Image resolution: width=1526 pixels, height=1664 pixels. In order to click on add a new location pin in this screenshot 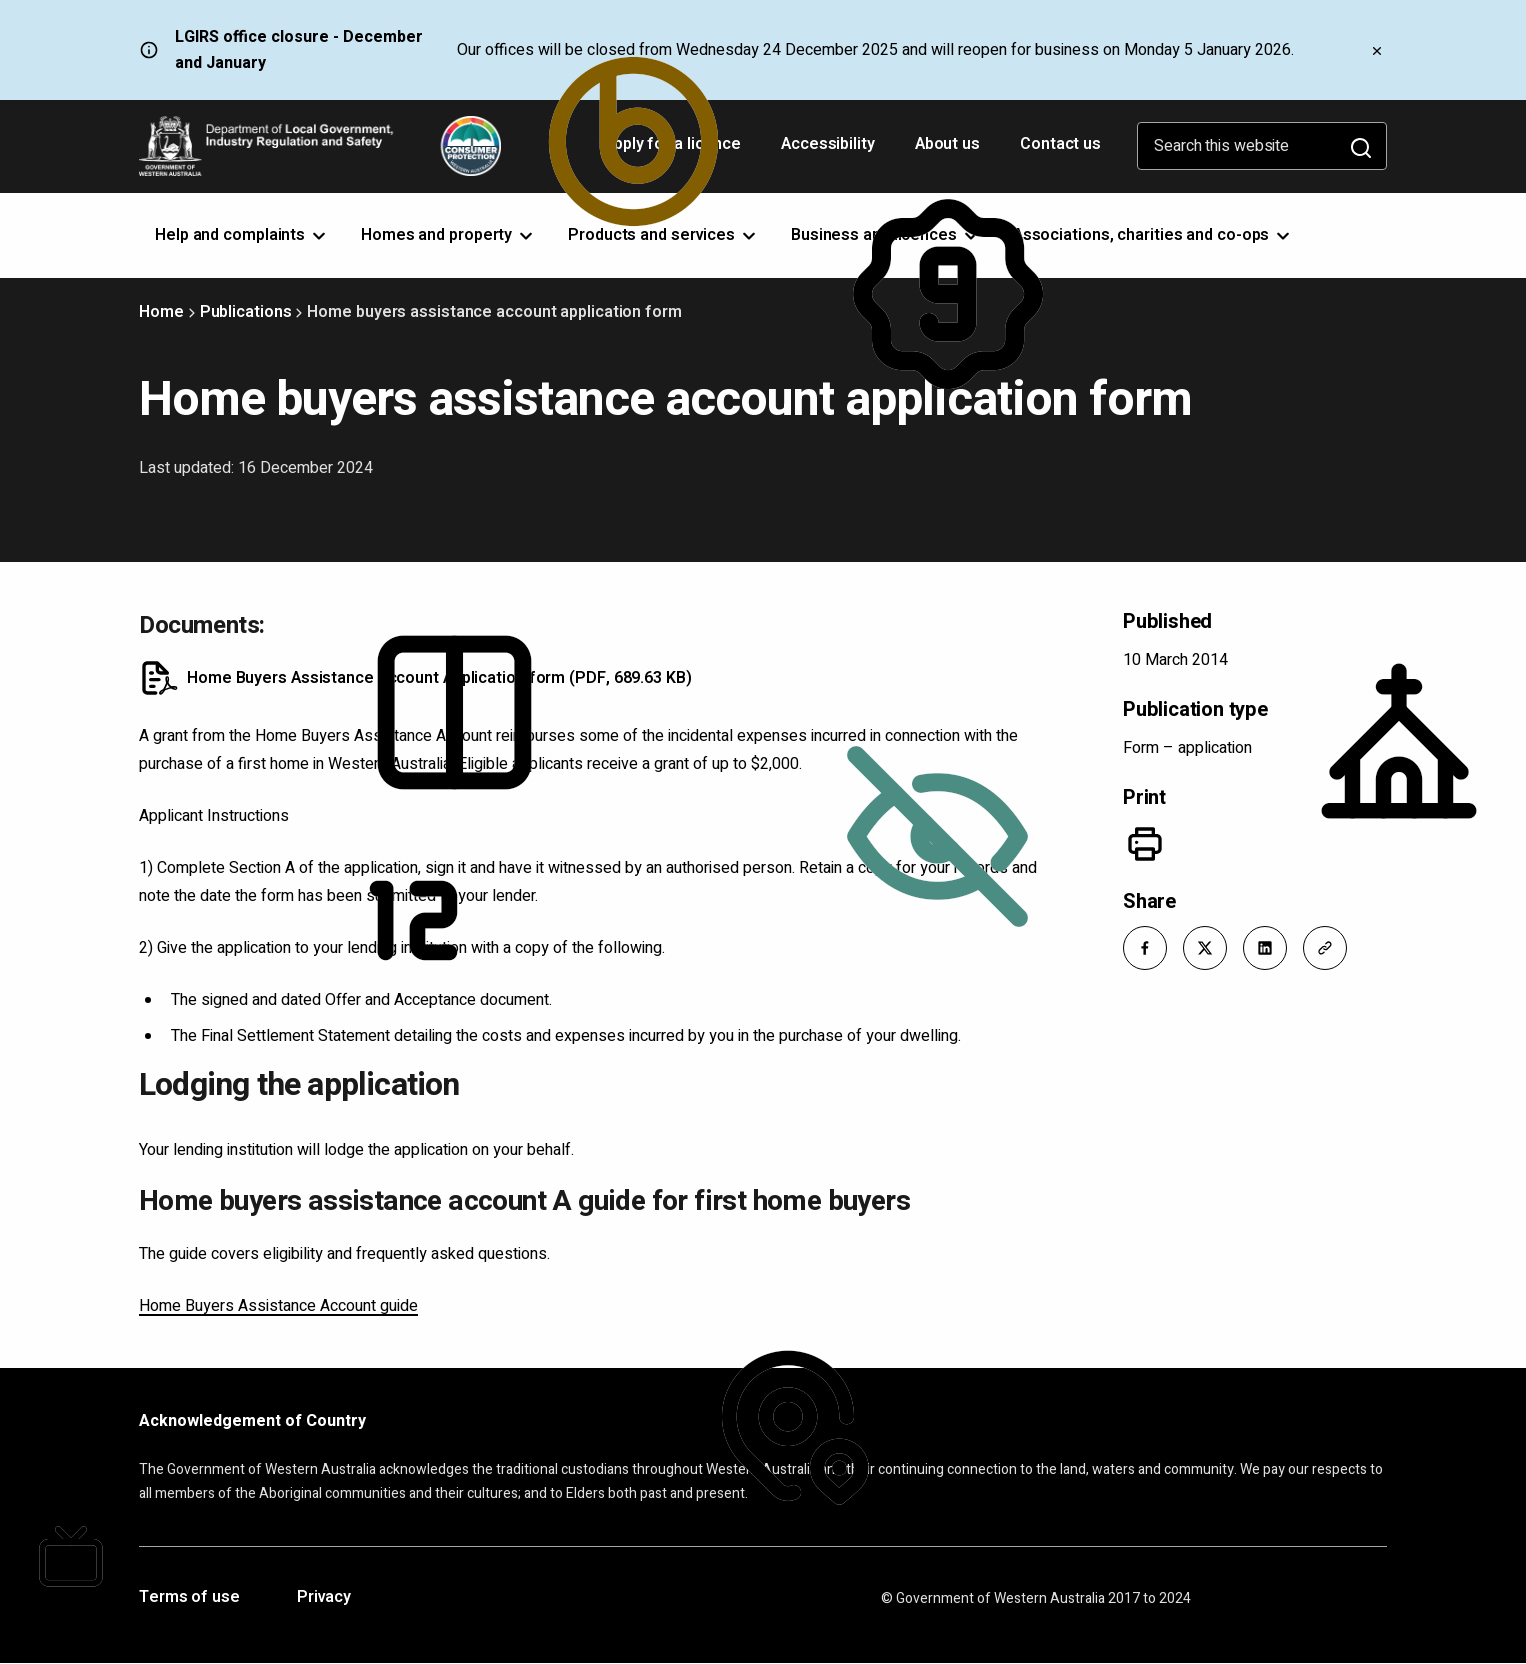, I will do `click(788, 1424)`.